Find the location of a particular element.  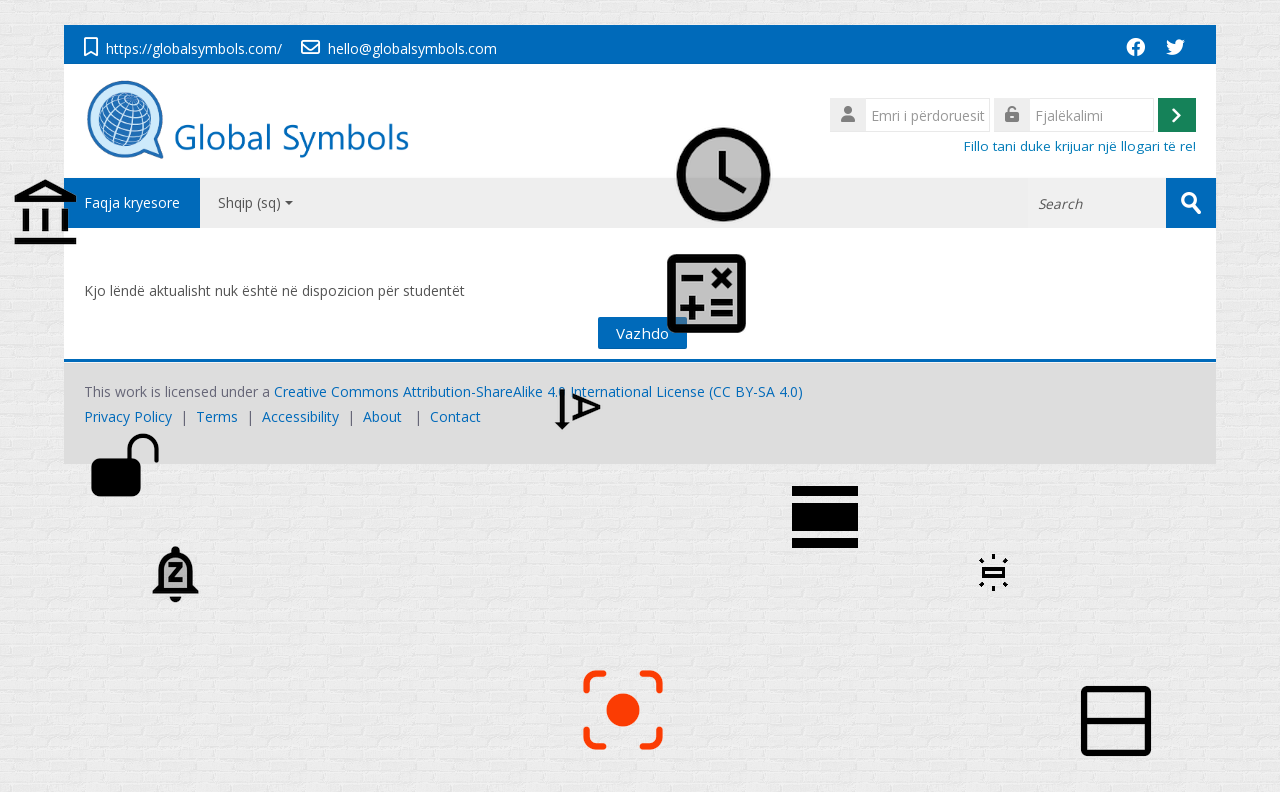

open calculator tool is located at coordinates (706, 293).